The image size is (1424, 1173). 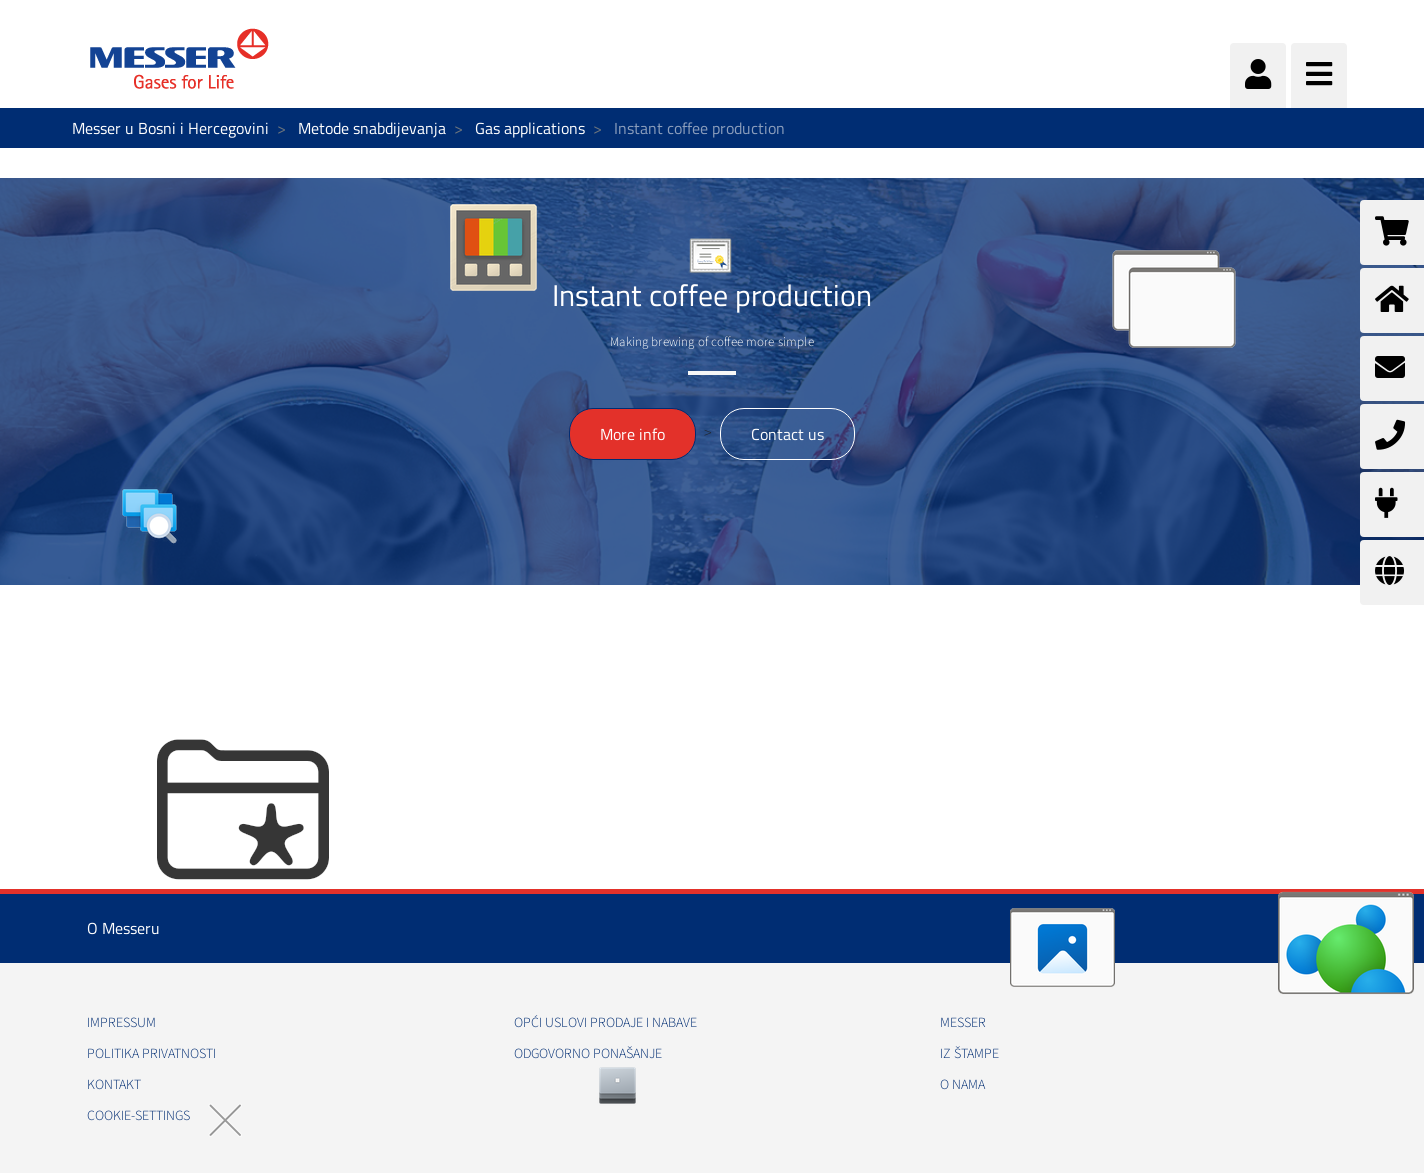 What do you see at coordinates (209, 1104) in the screenshot?
I see `delete or remove an item` at bounding box center [209, 1104].